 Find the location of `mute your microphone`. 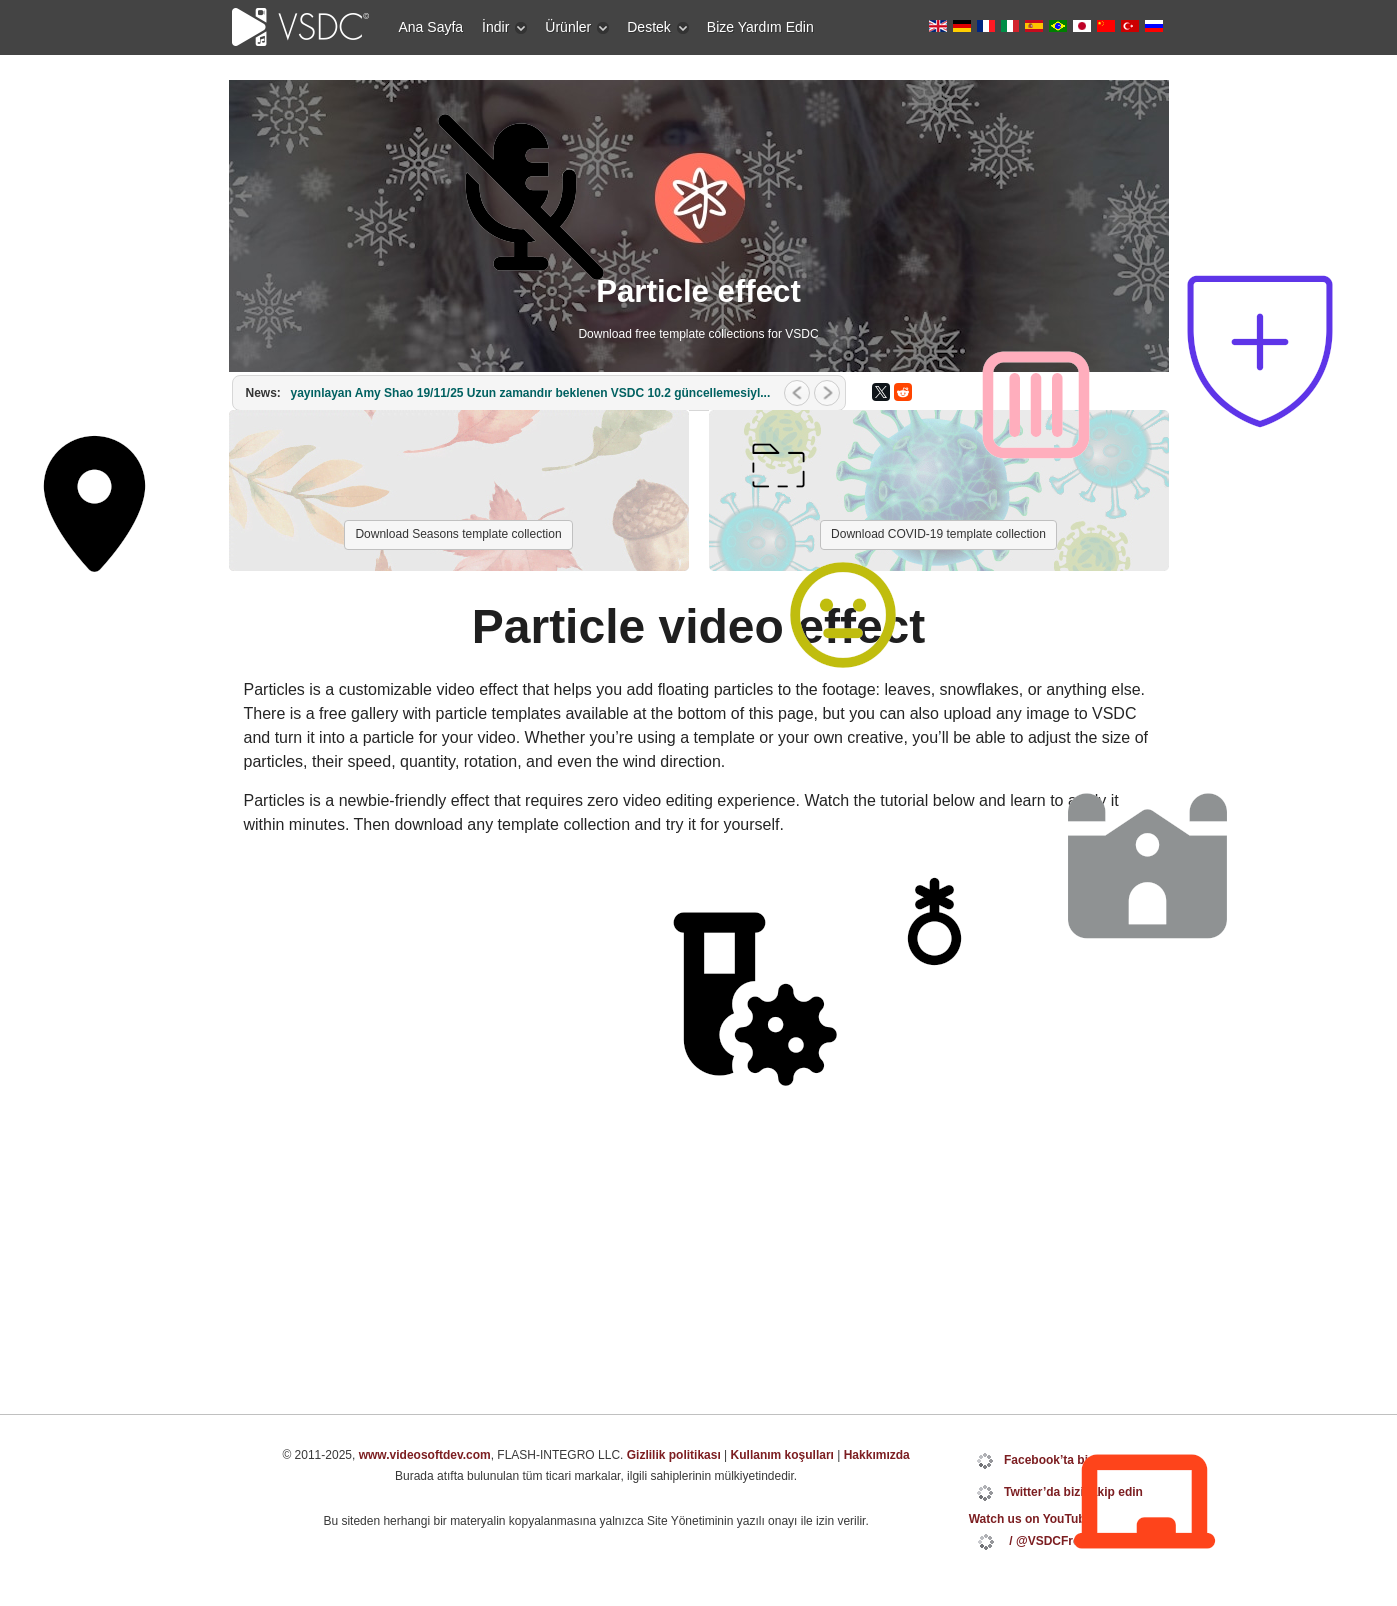

mute your microphone is located at coordinates (521, 197).